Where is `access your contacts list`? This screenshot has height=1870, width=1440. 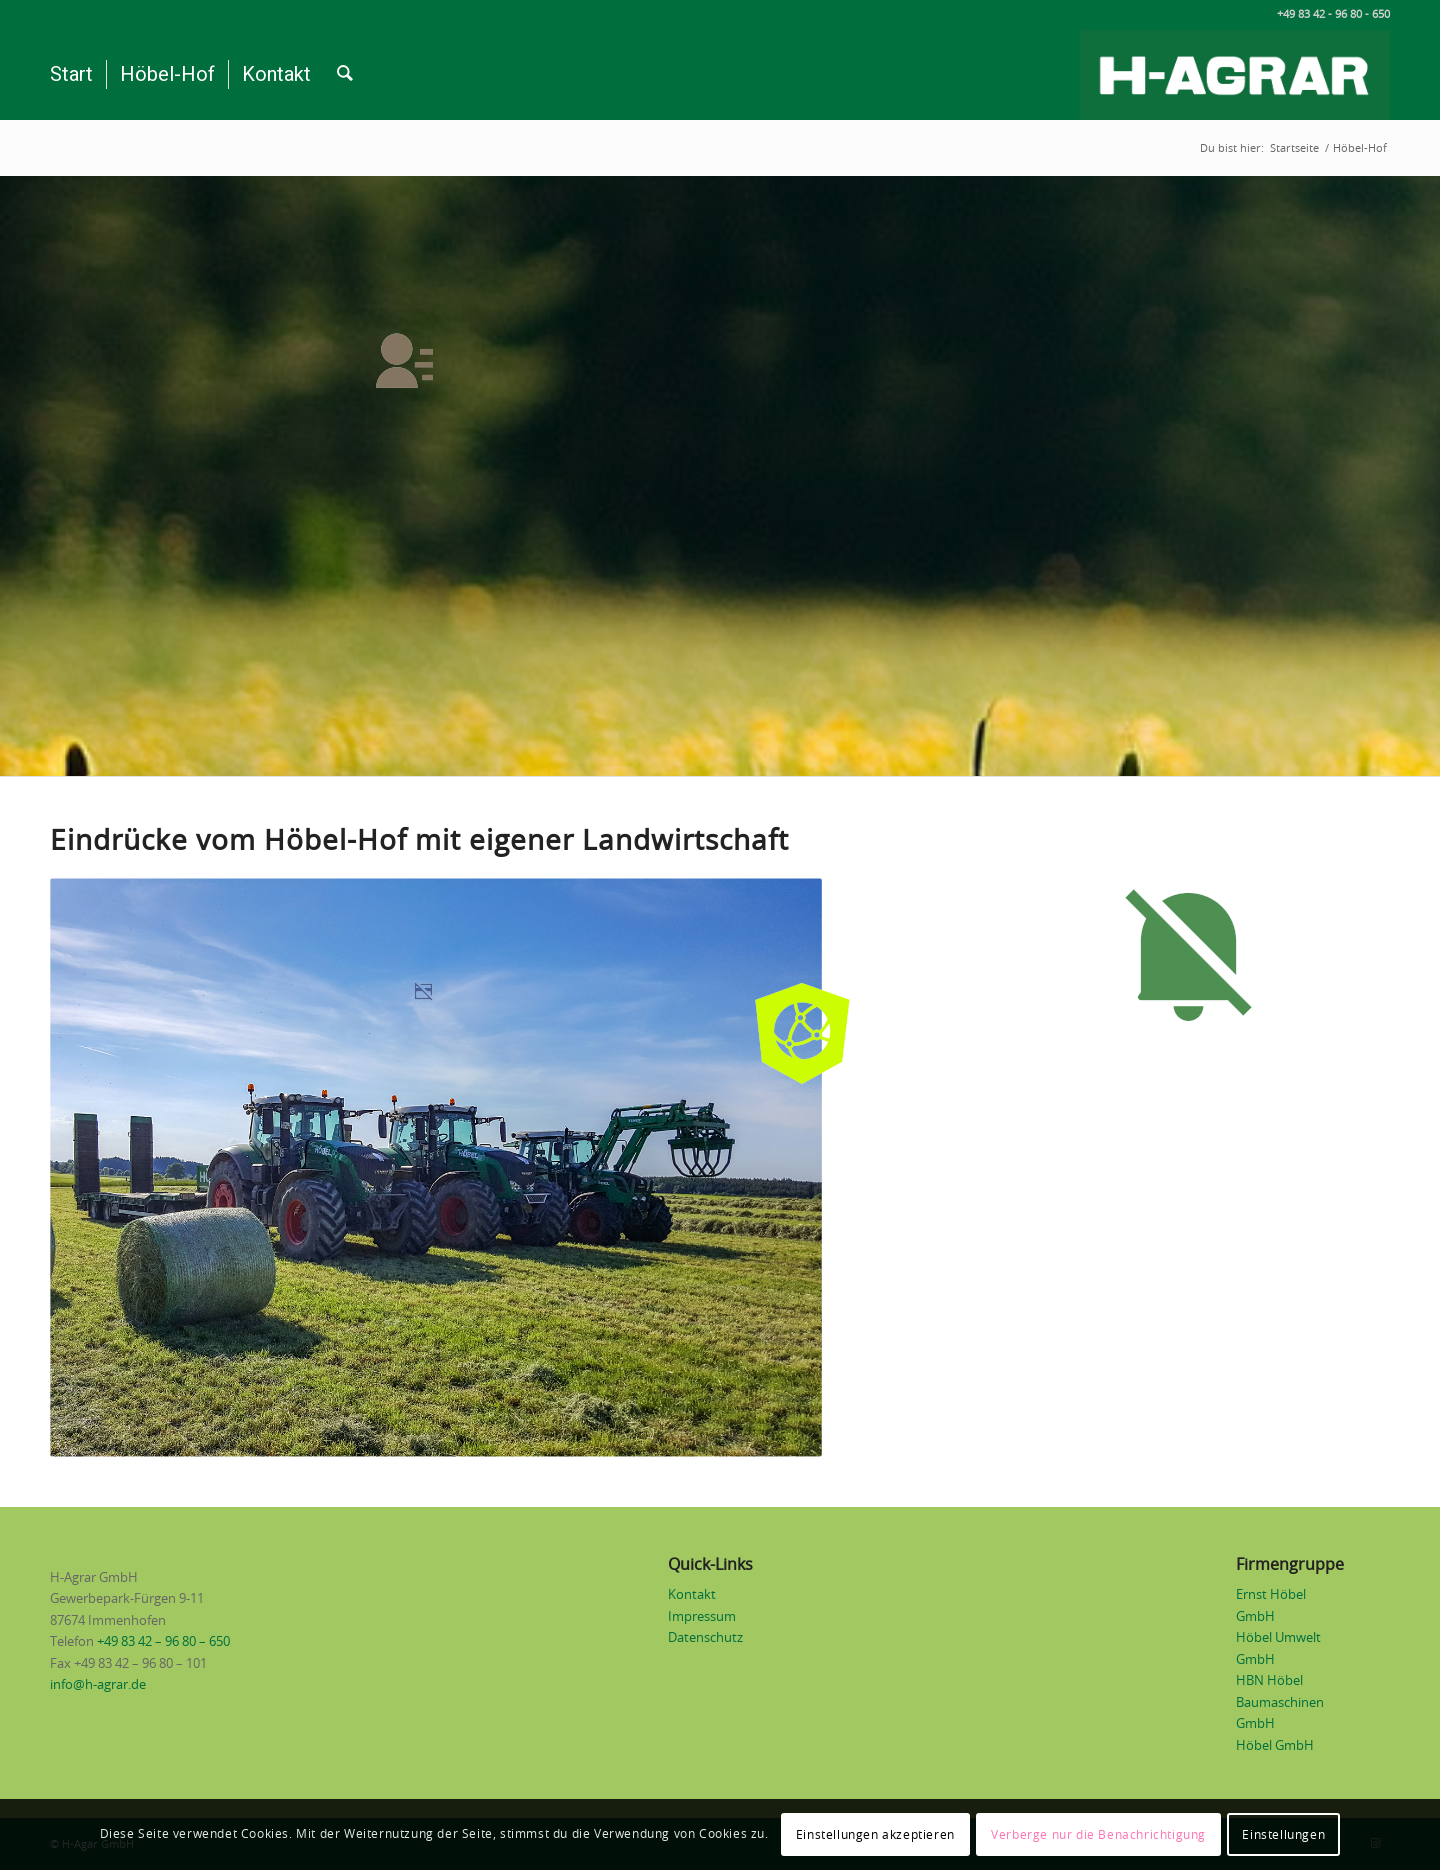
access your contacts list is located at coordinates (402, 362).